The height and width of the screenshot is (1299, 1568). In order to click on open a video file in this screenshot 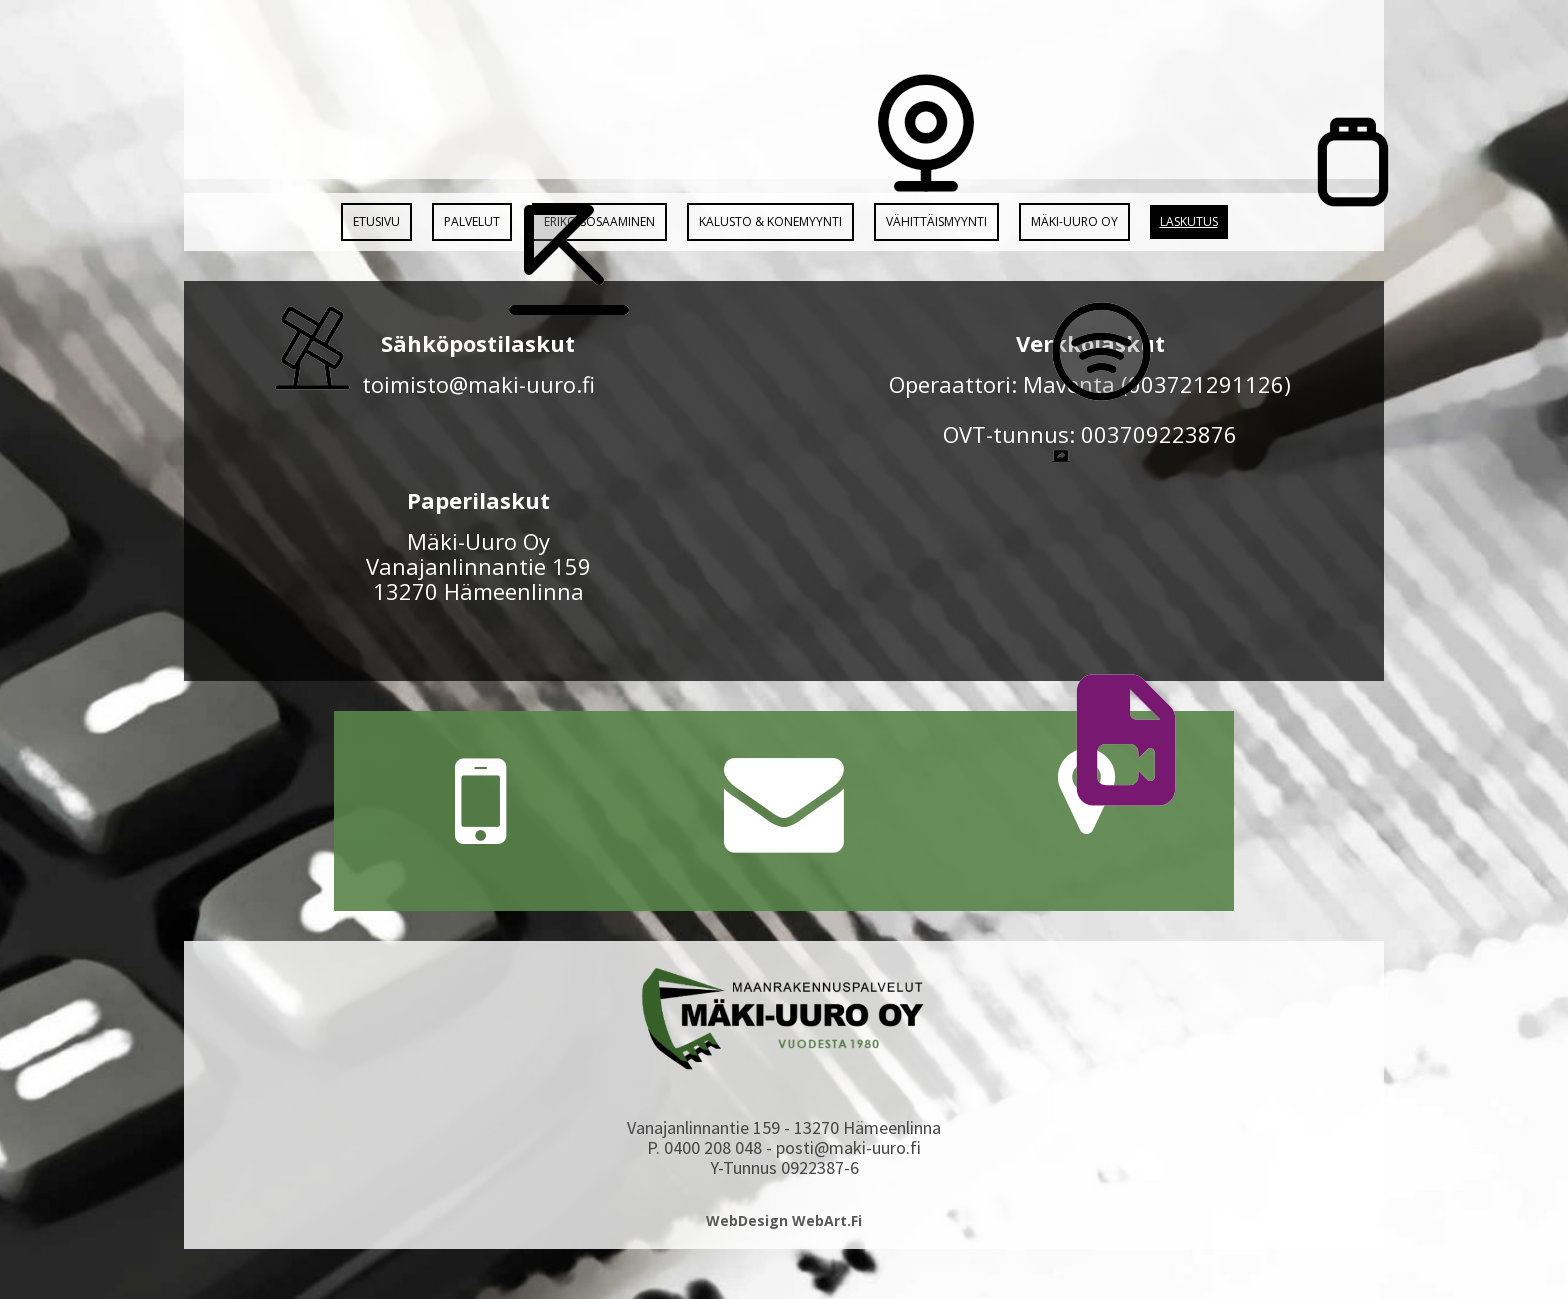, I will do `click(1126, 740)`.